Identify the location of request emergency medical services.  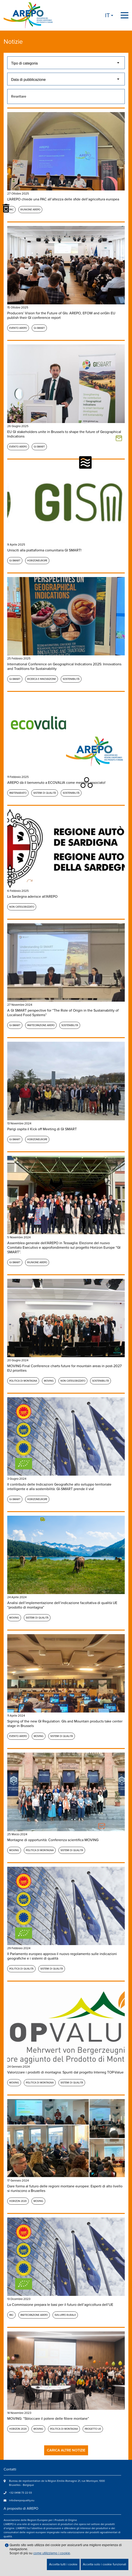
(43, 1519).